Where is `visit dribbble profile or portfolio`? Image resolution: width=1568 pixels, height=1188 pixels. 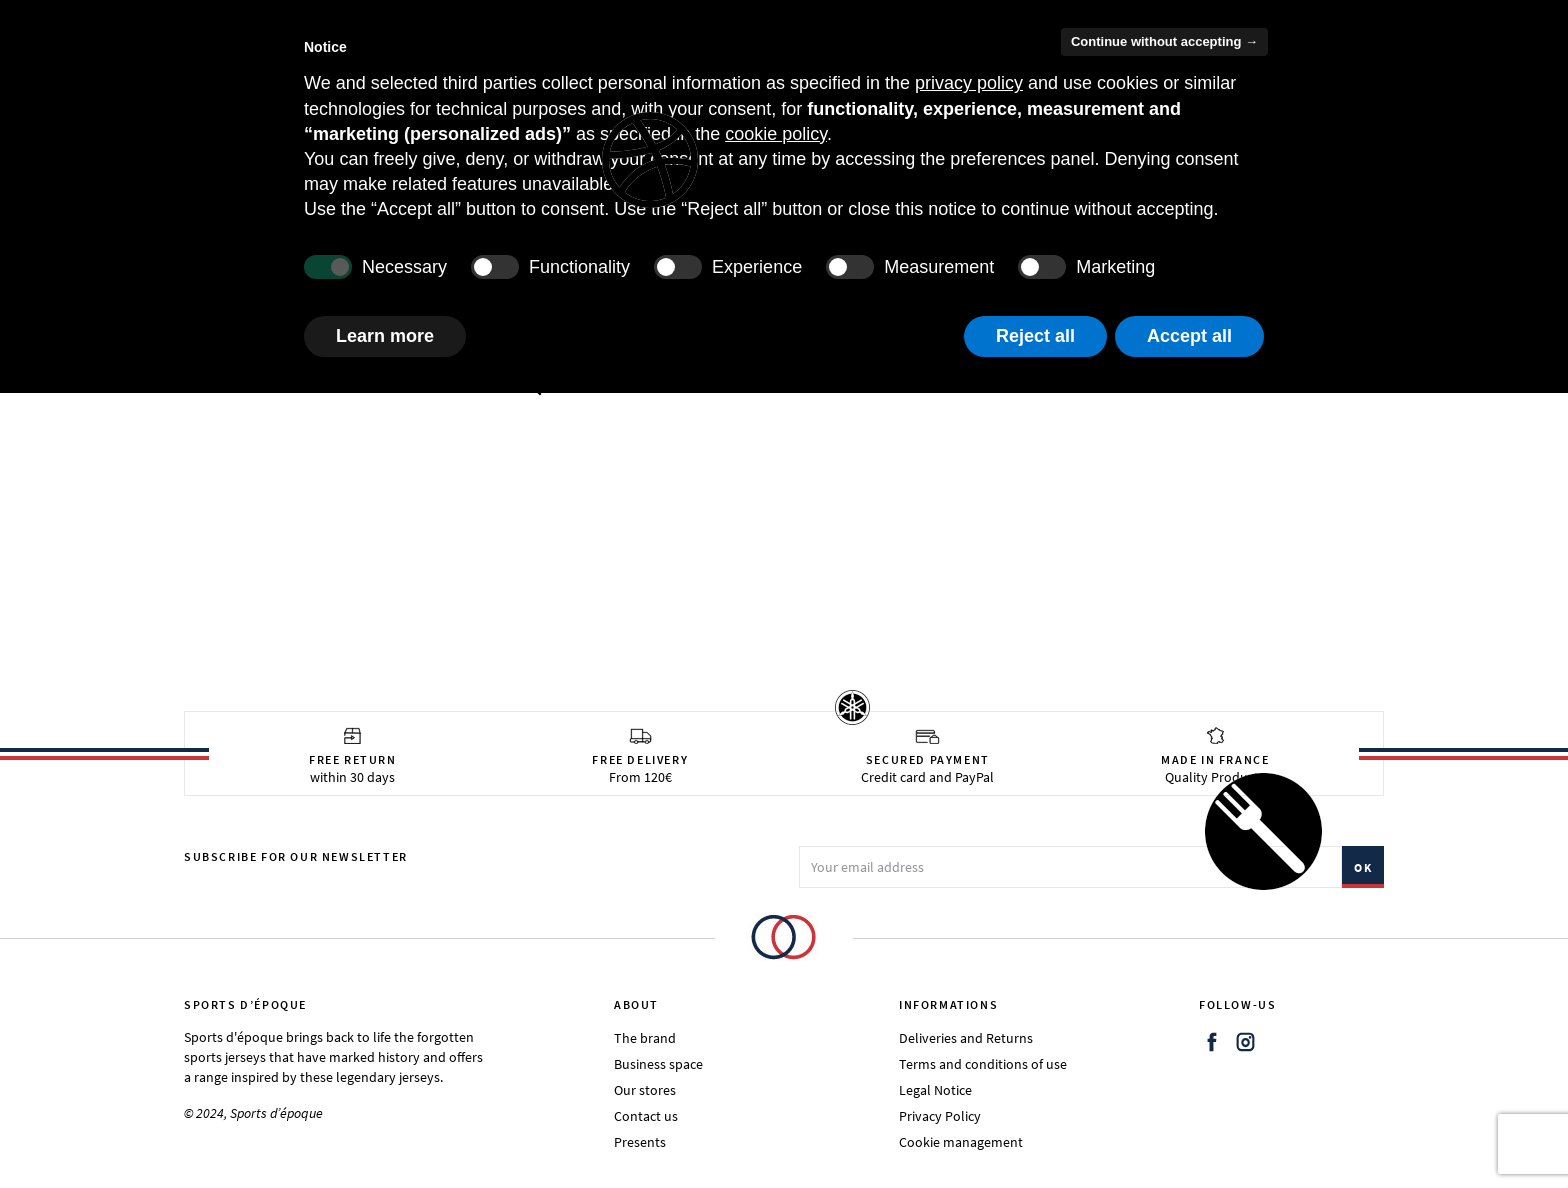
visit dribbble profile or portfolio is located at coordinates (650, 160).